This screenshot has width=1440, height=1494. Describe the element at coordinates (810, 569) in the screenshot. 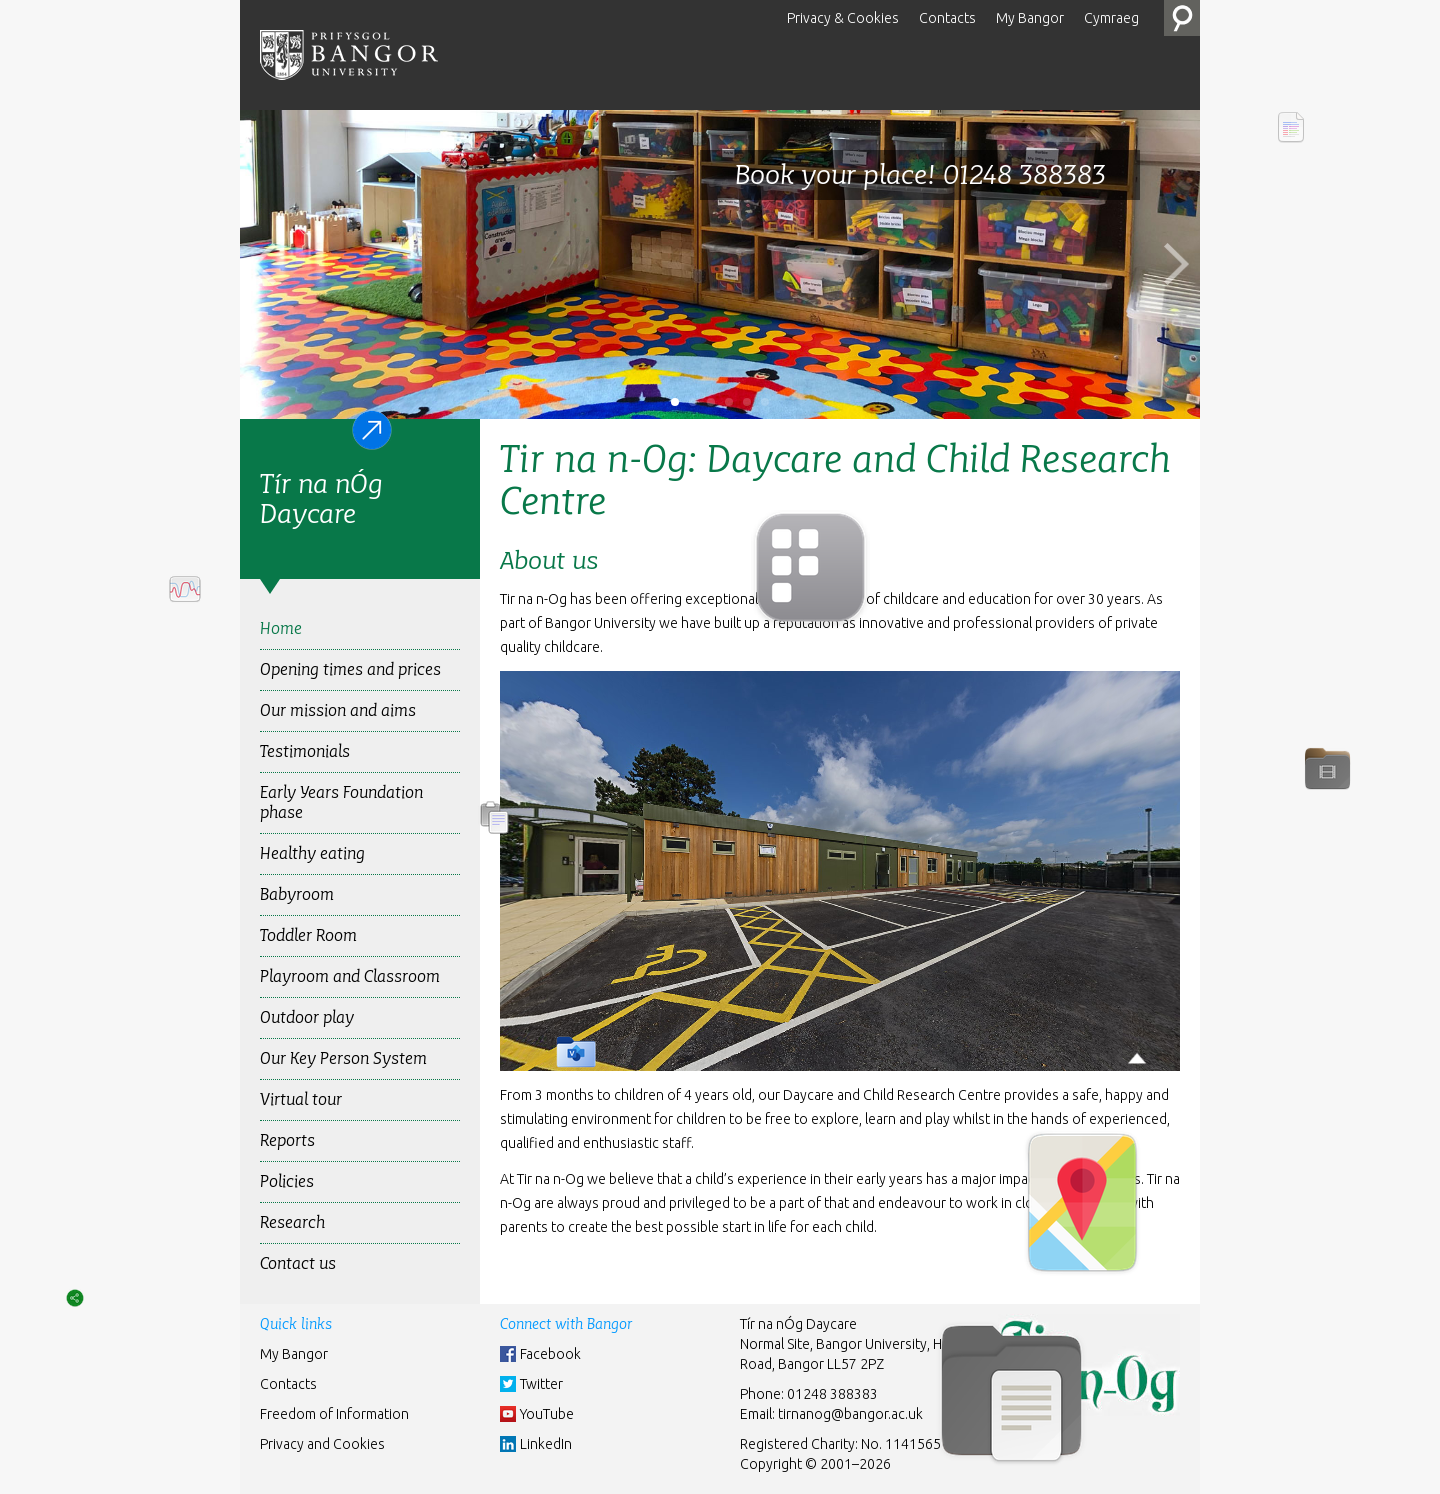

I see `open xfdashboard application overview` at that location.